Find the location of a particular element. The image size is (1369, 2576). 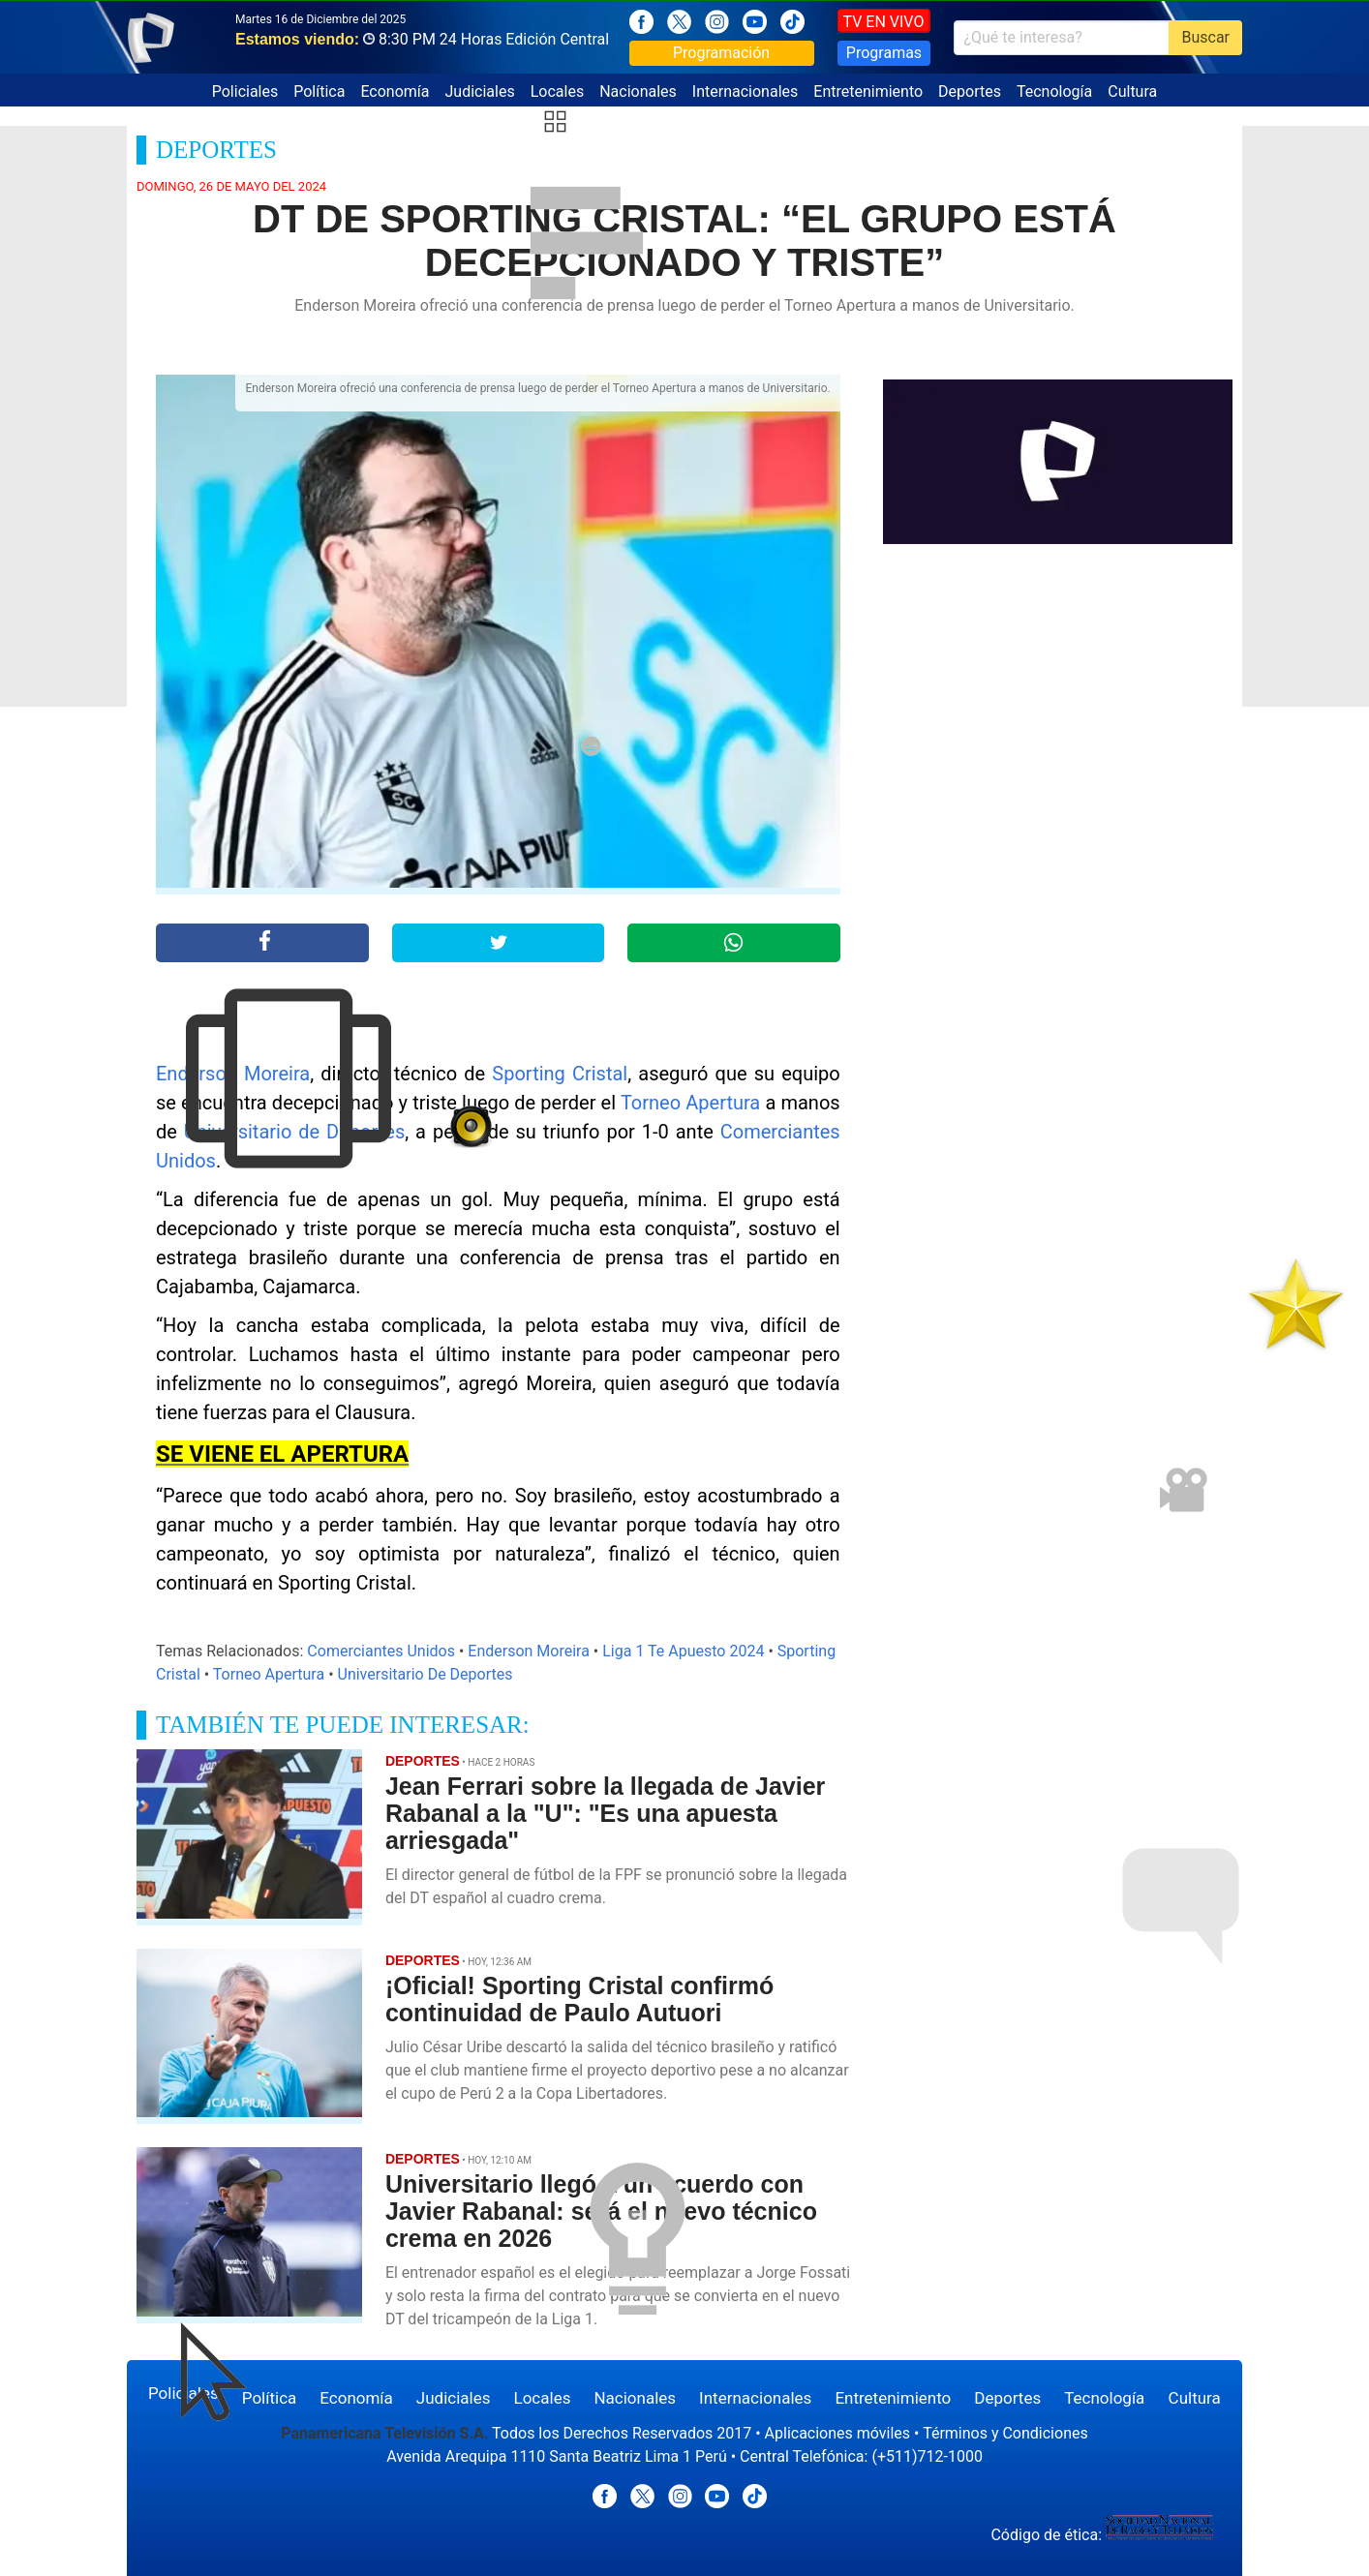

access multitasking or window management settings is located at coordinates (289, 1078).